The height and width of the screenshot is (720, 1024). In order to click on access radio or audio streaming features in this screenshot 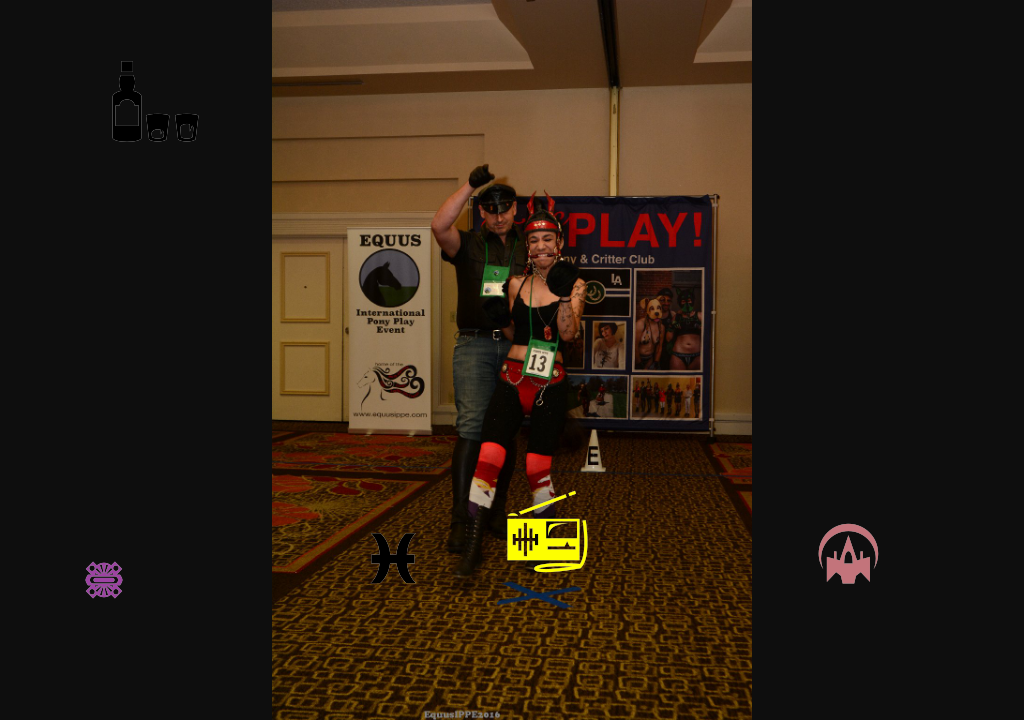, I will do `click(547, 531)`.